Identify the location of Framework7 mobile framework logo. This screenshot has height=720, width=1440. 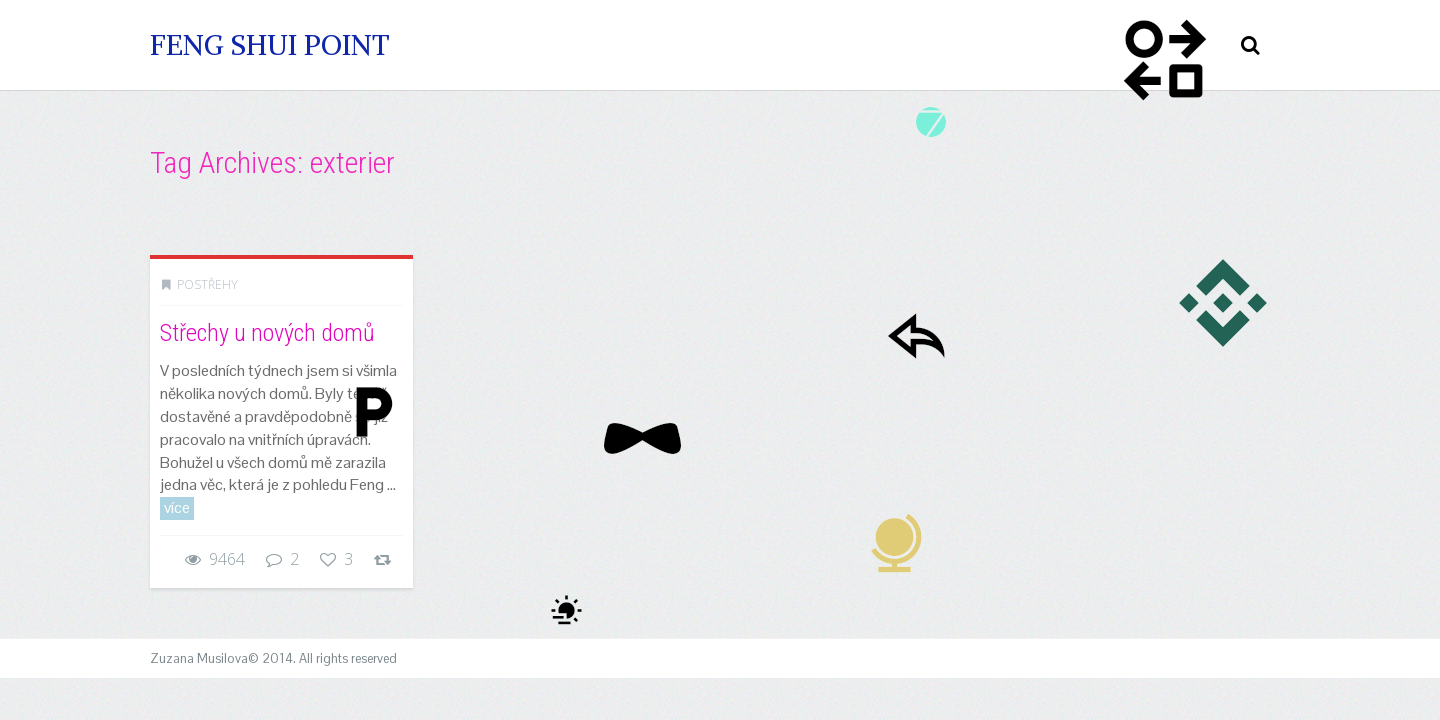
(931, 122).